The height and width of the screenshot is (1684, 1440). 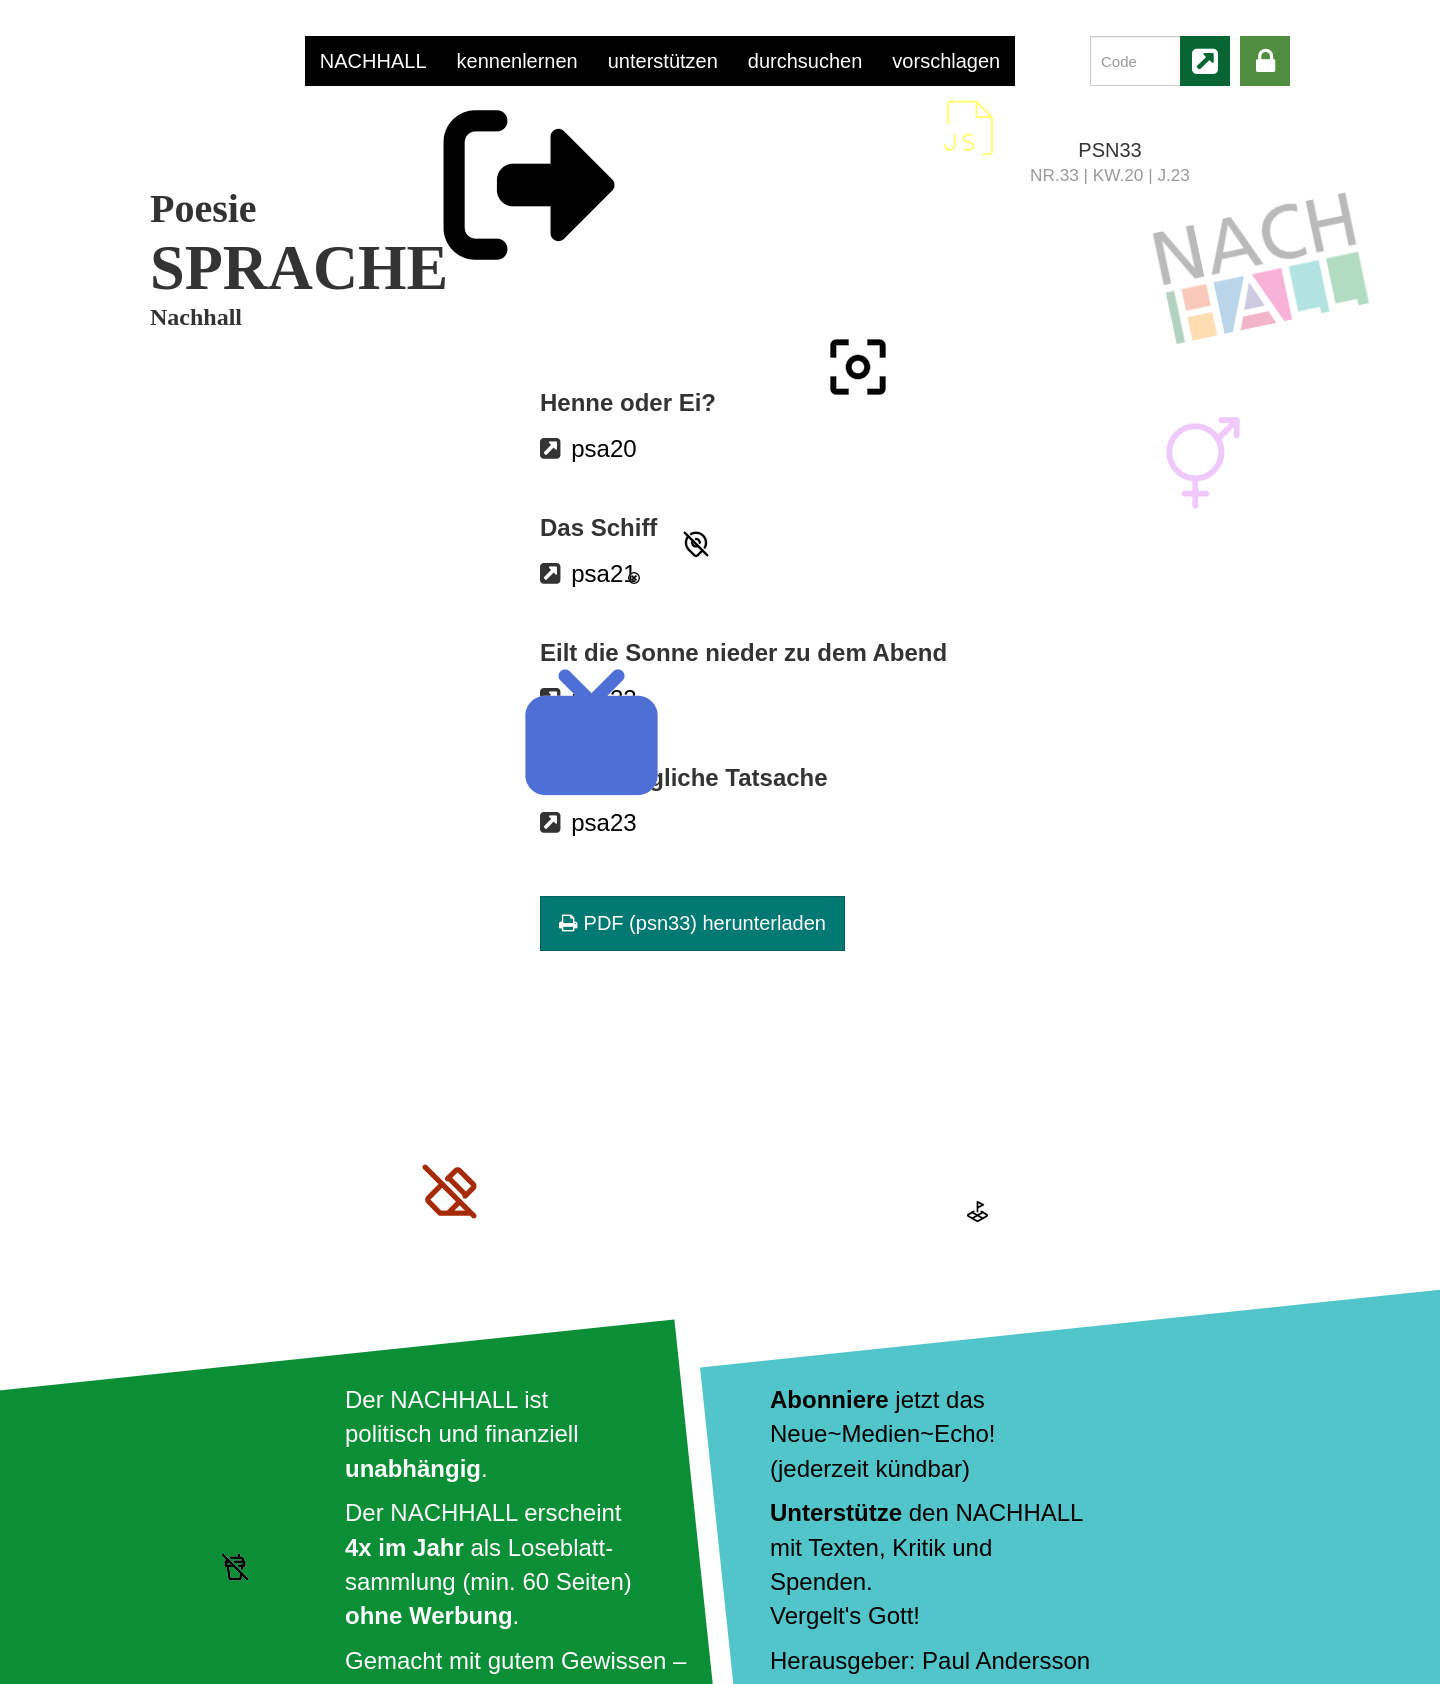 I want to click on a javascript file in your project, so click(x=970, y=128).